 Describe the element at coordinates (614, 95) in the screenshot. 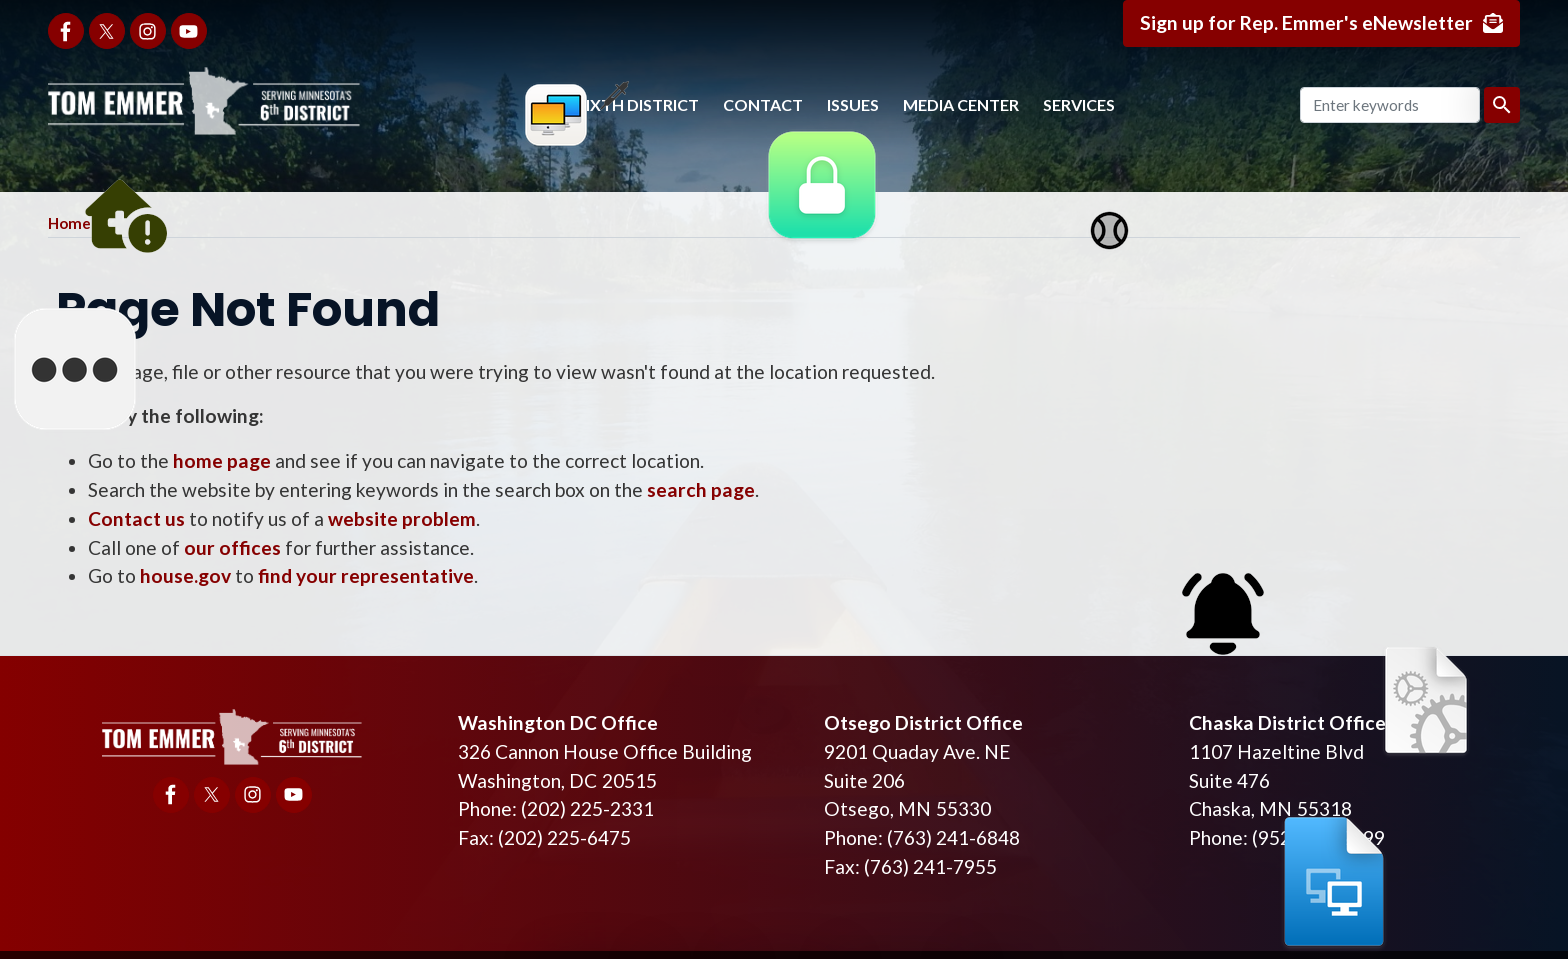

I see `open color picker tool` at that location.